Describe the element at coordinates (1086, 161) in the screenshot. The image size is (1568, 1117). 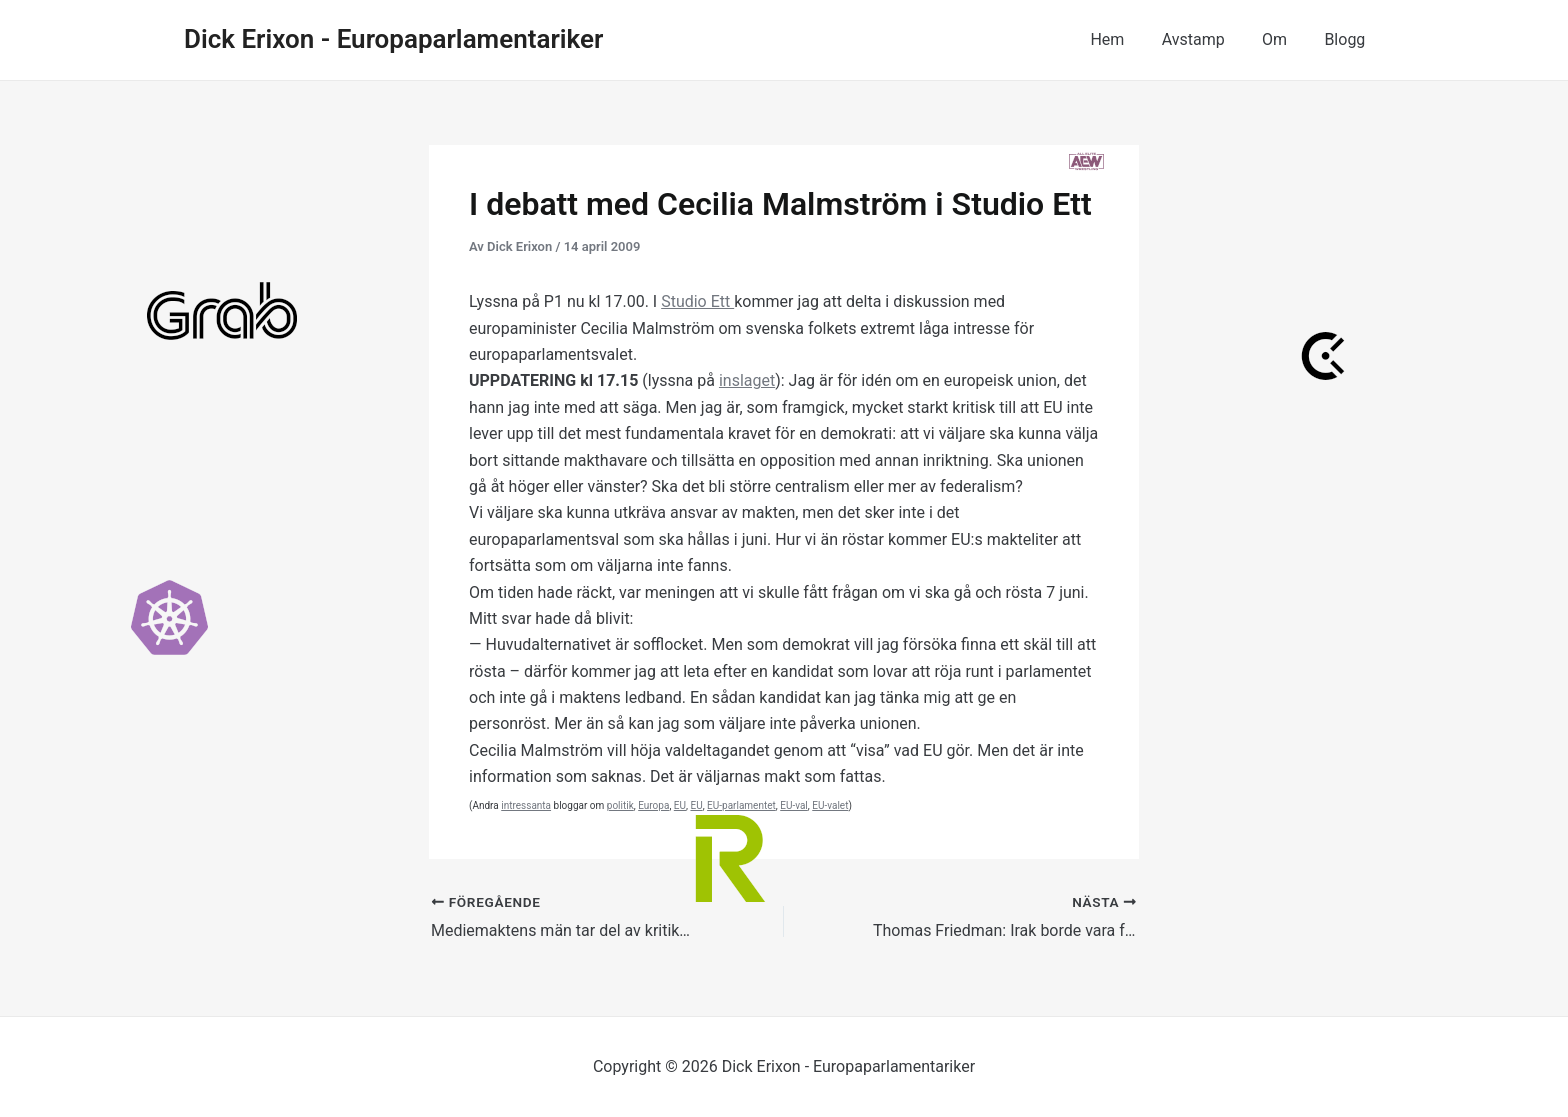
I see `visit the All Elite Wrestling website` at that location.